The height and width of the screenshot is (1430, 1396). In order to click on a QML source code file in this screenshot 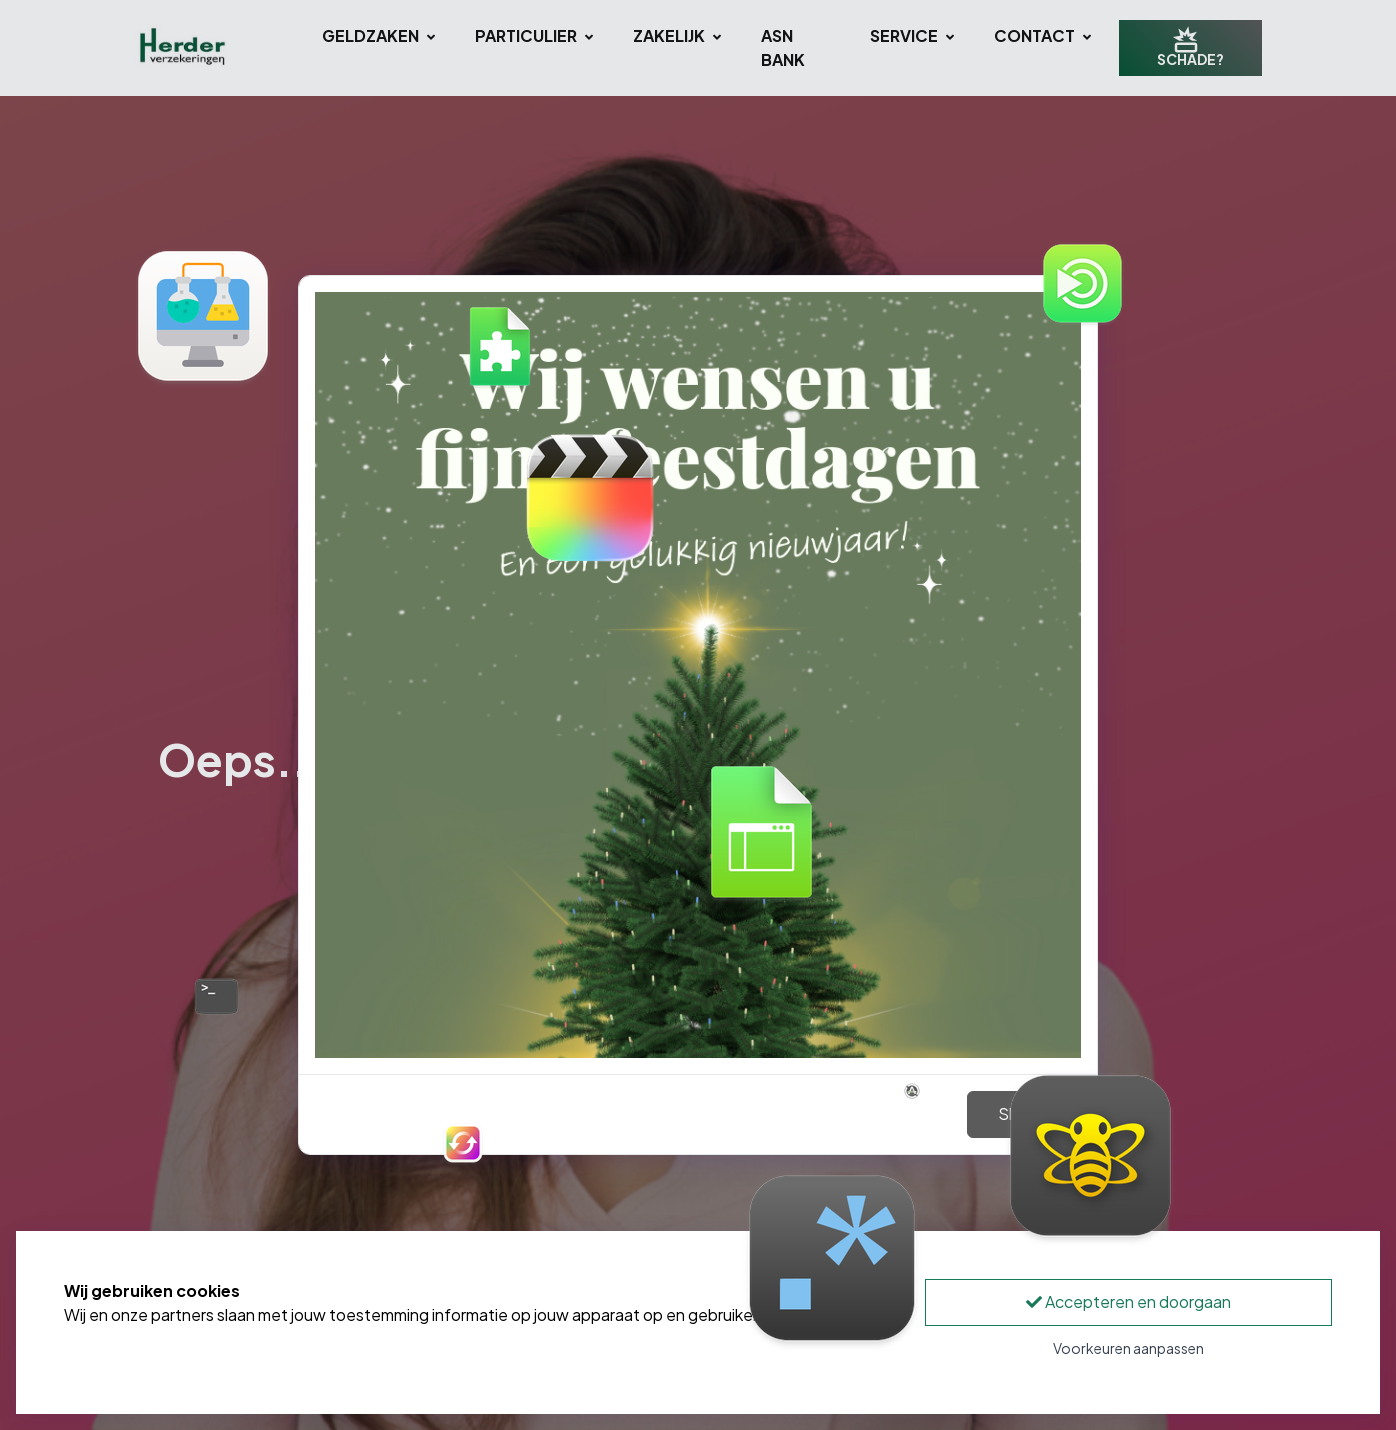, I will do `click(761, 834)`.